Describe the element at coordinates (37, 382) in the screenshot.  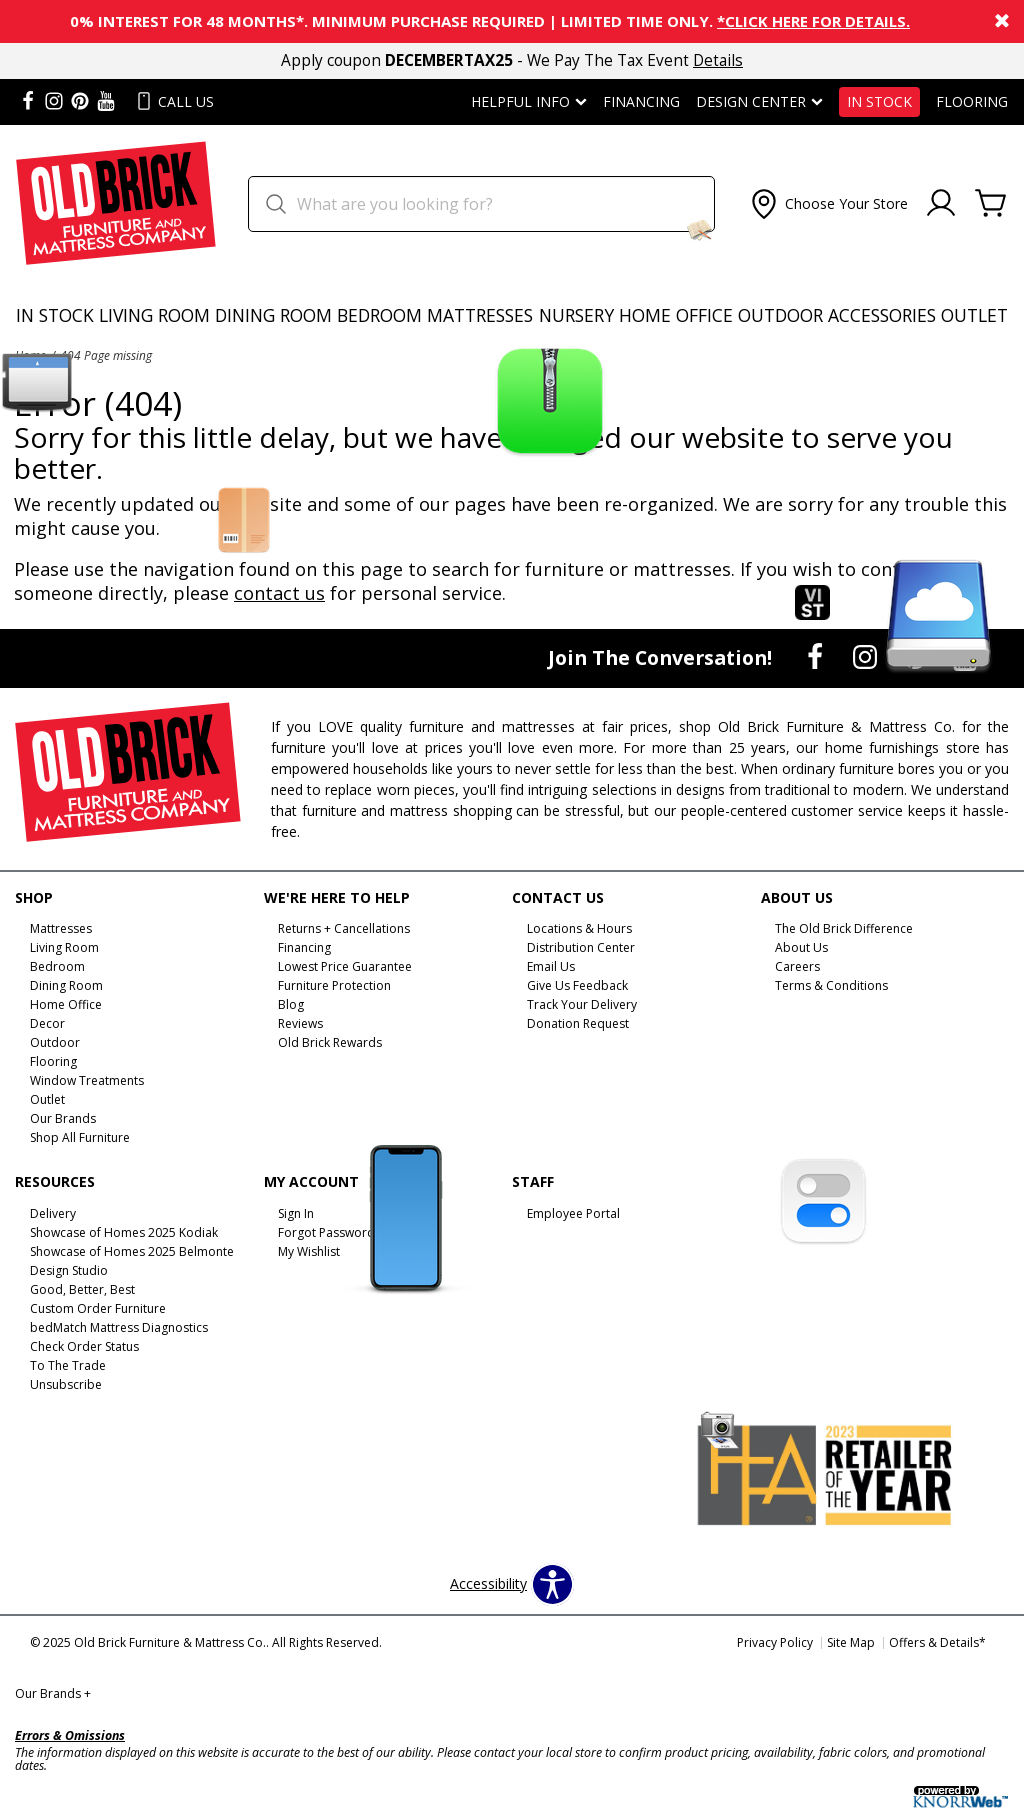
I see `open adobe xd application` at that location.